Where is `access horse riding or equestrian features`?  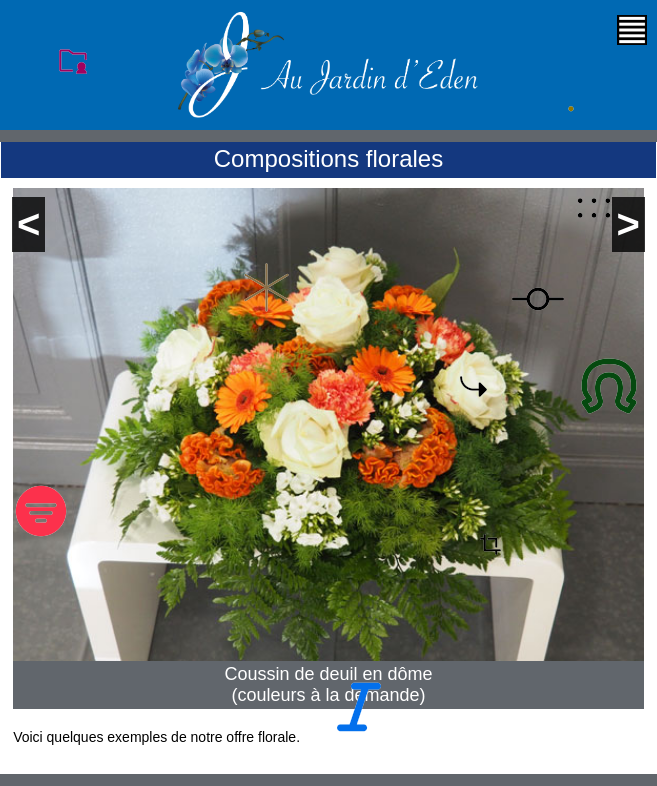
access horse riding or equestrian features is located at coordinates (609, 386).